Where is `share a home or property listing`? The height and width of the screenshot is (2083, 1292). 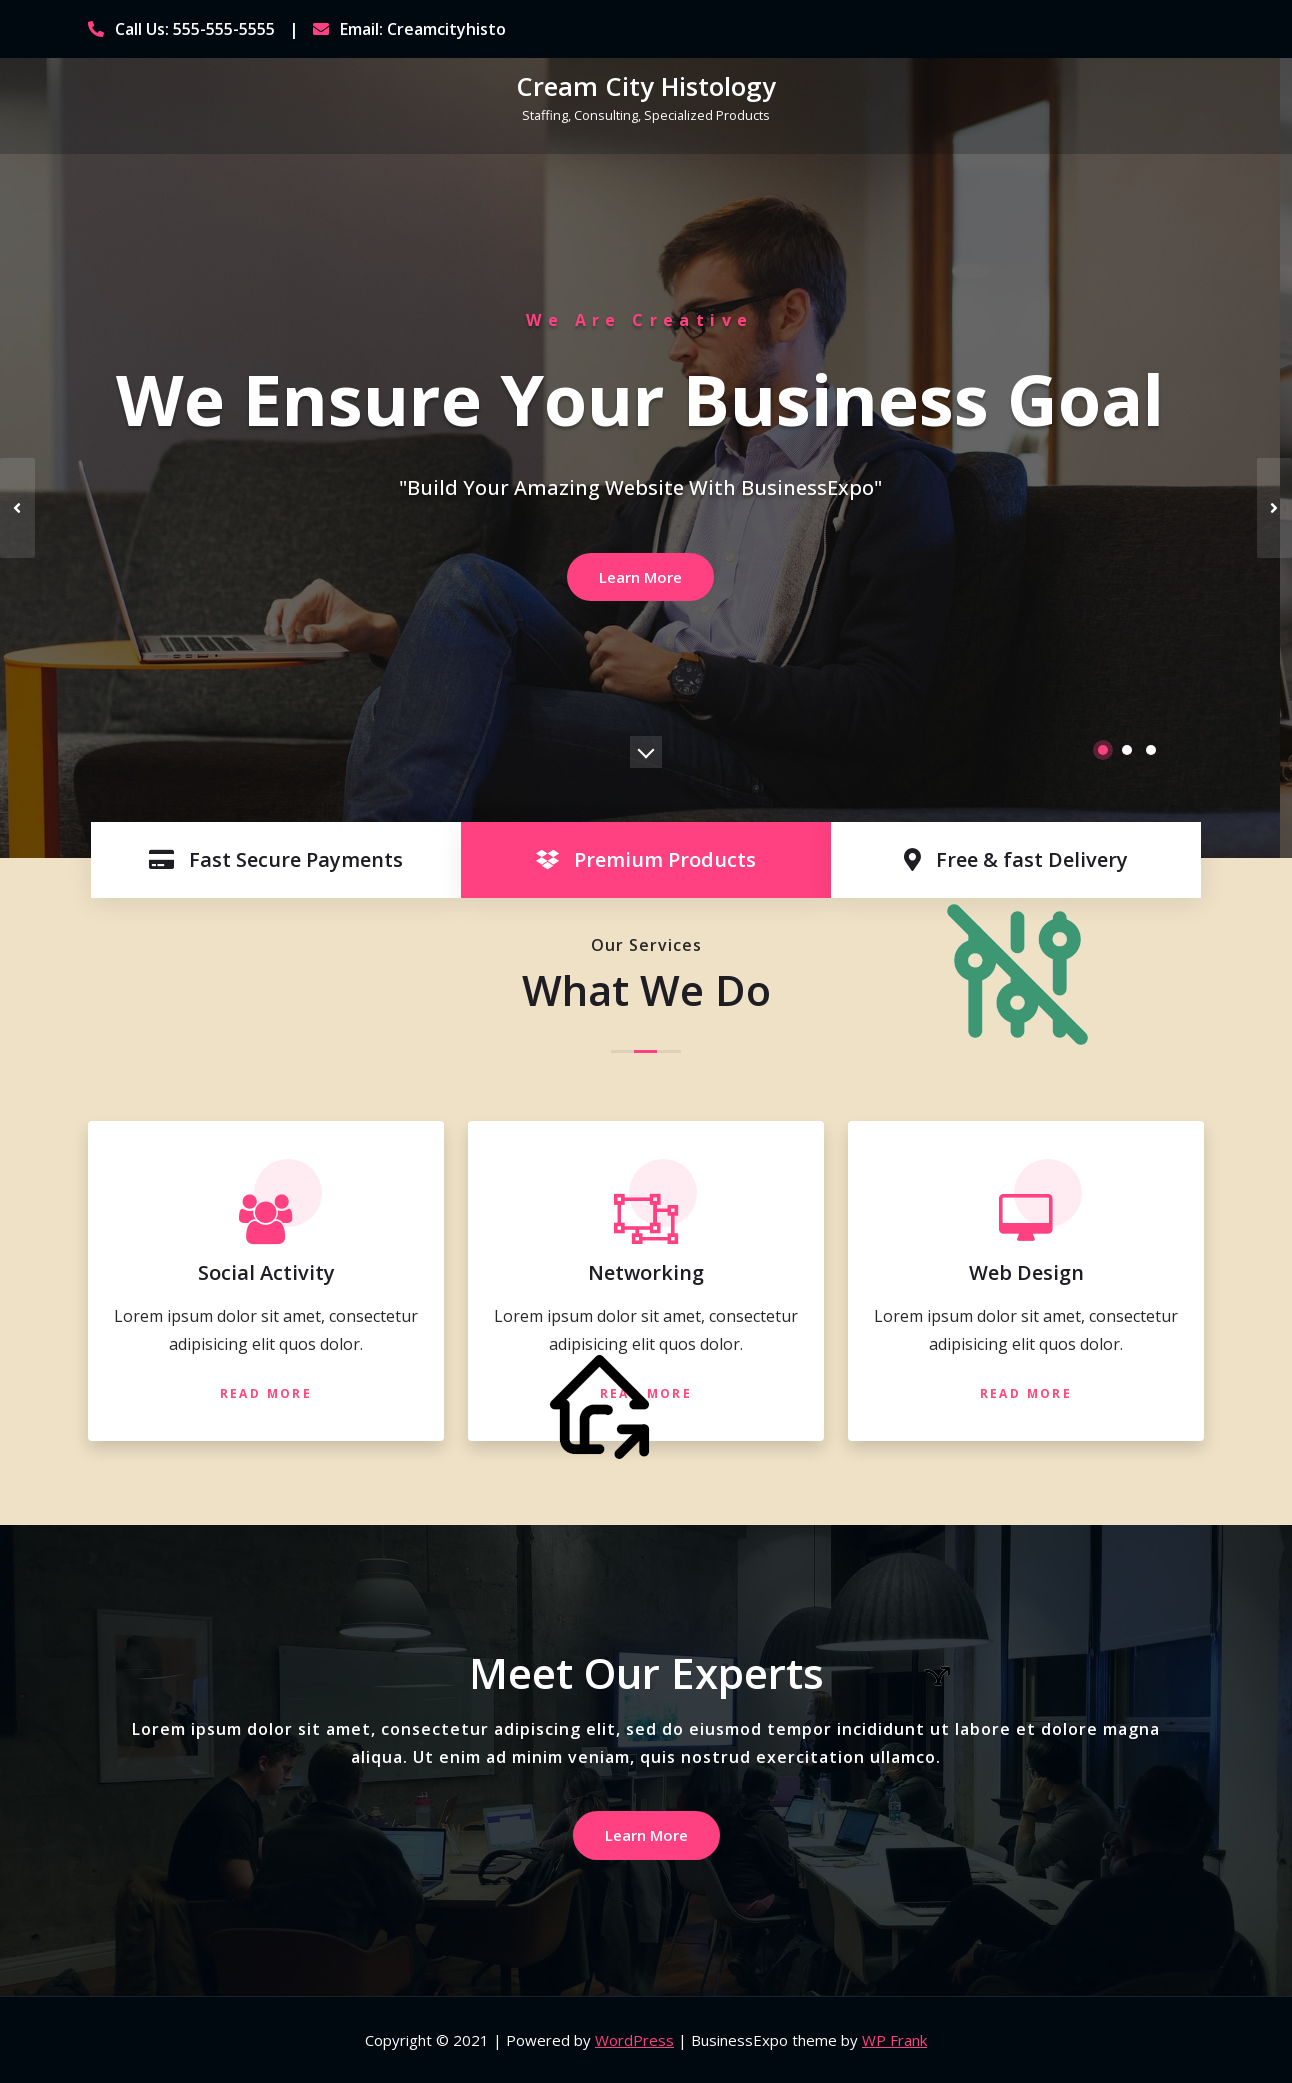 share a home or property listing is located at coordinates (599, 1404).